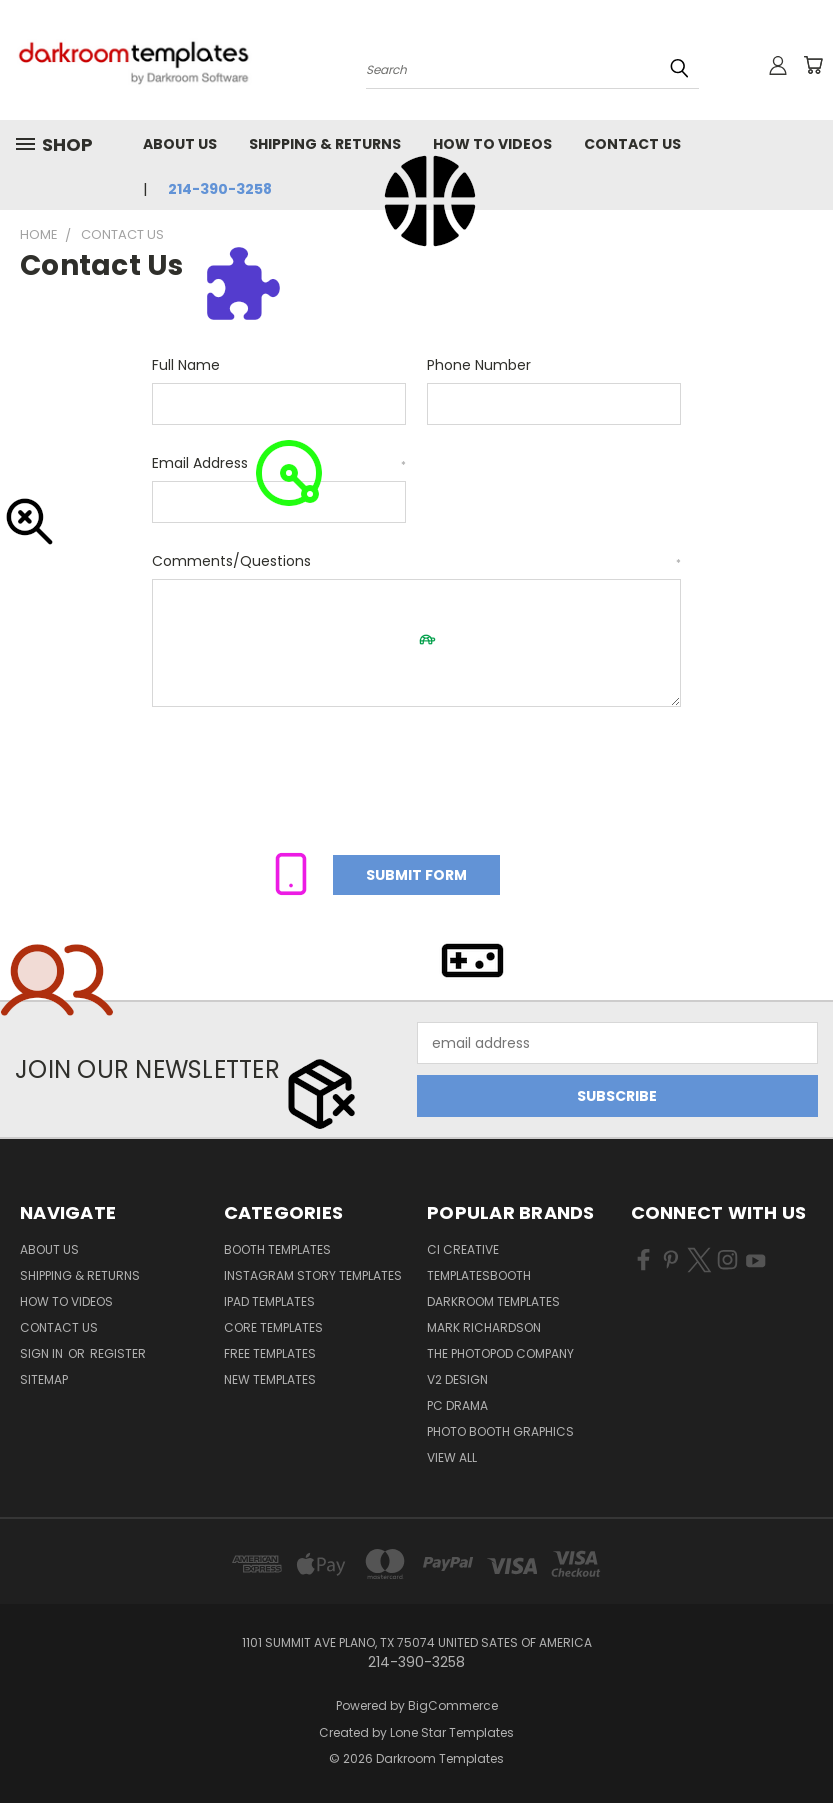  What do you see at coordinates (291, 874) in the screenshot?
I see `access mobile device settings` at bounding box center [291, 874].